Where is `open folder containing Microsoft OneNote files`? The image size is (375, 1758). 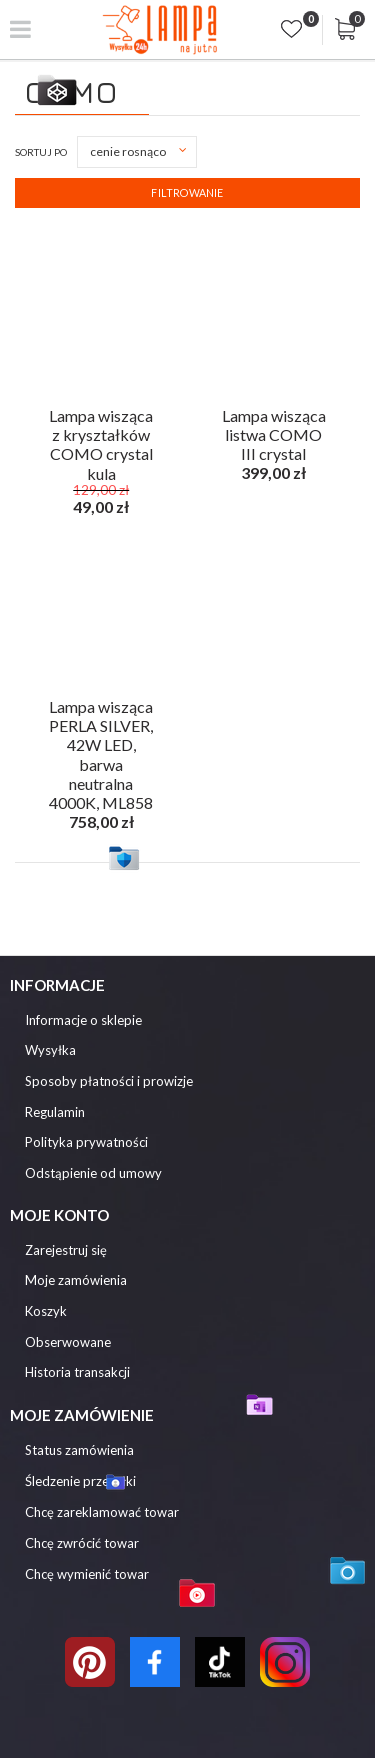 open folder containing Microsoft OneNote files is located at coordinates (259, 1405).